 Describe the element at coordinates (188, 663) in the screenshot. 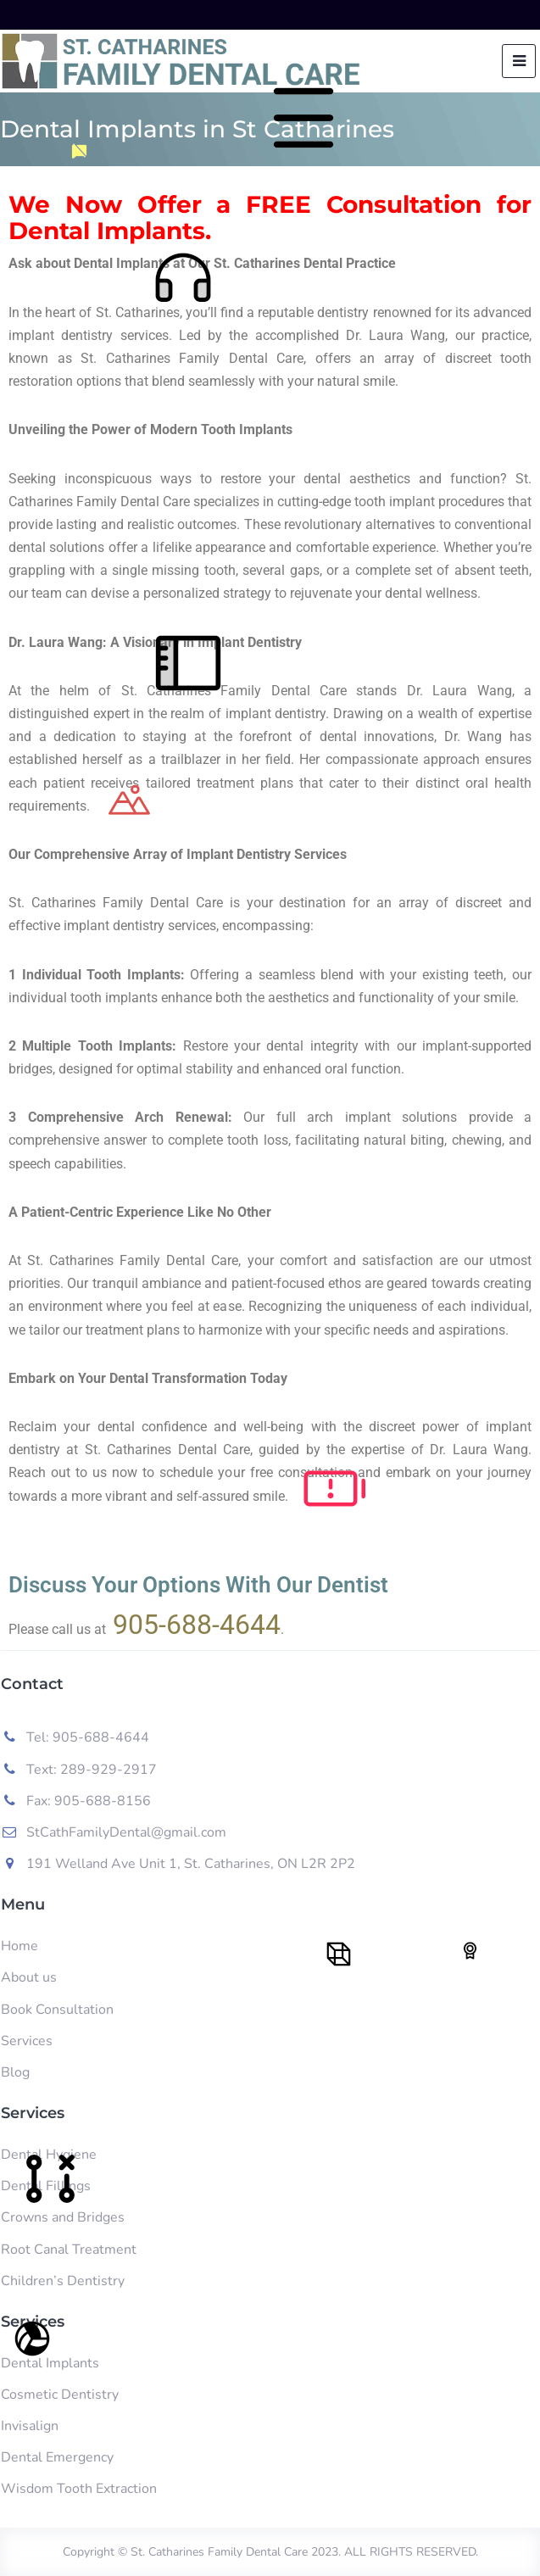

I see `toggle the sidebar panel` at that location.